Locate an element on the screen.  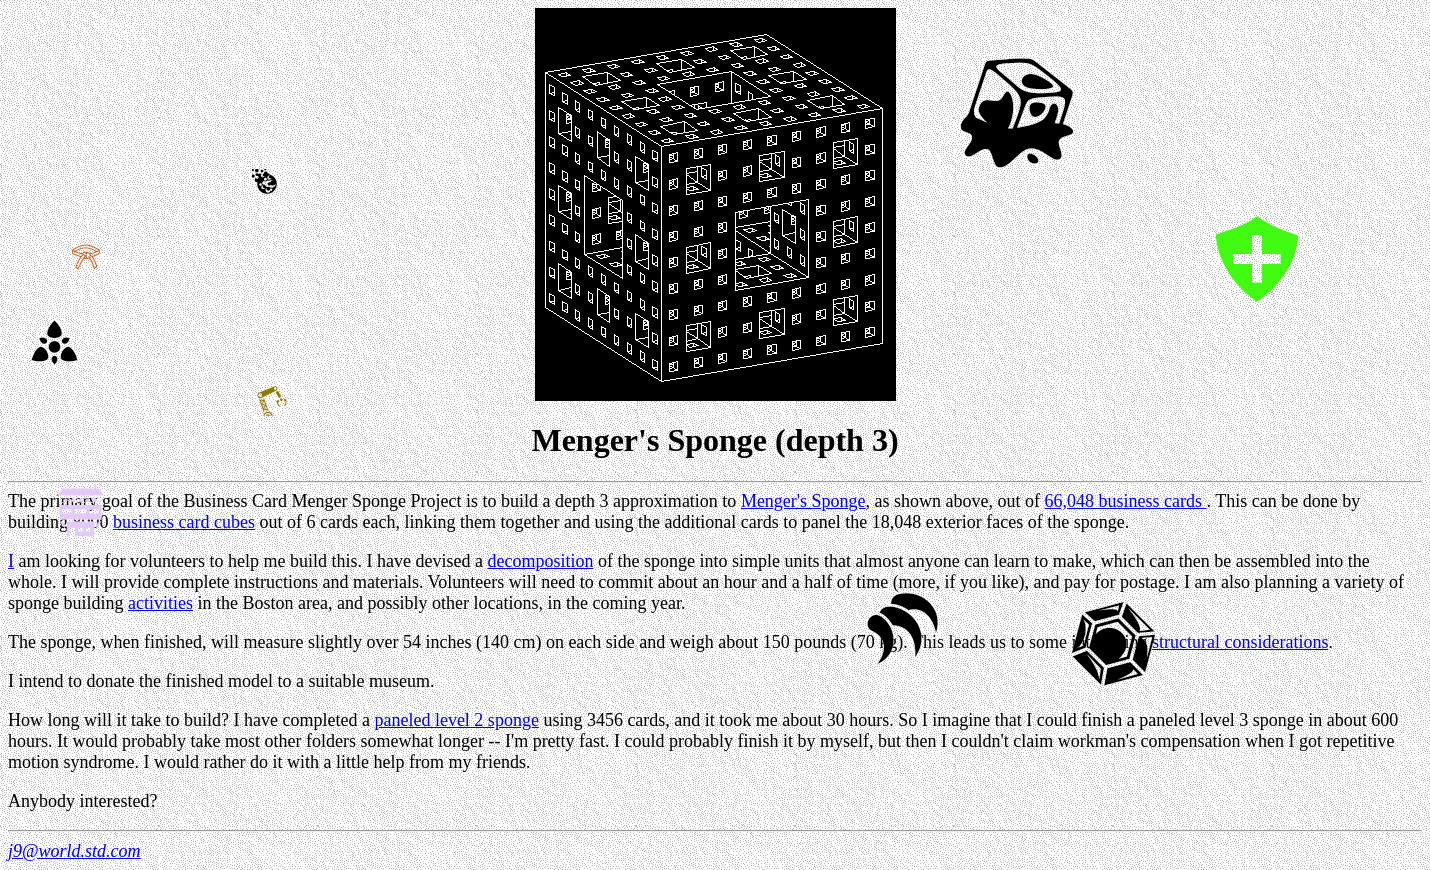
represents a hive mind or collective intelligence feature is located at coordinates (54, 342).